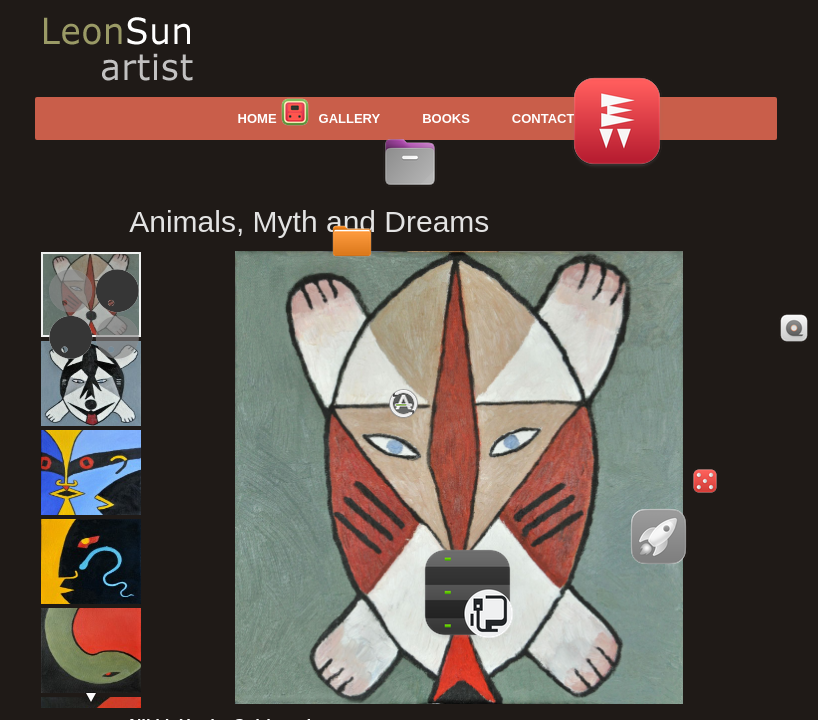 The height and width of the screenshot is (720, 818). What do you see at coordinates (403, 403) in the screenshot?
I see `check for available system updates` at bounding box center [403, 403].